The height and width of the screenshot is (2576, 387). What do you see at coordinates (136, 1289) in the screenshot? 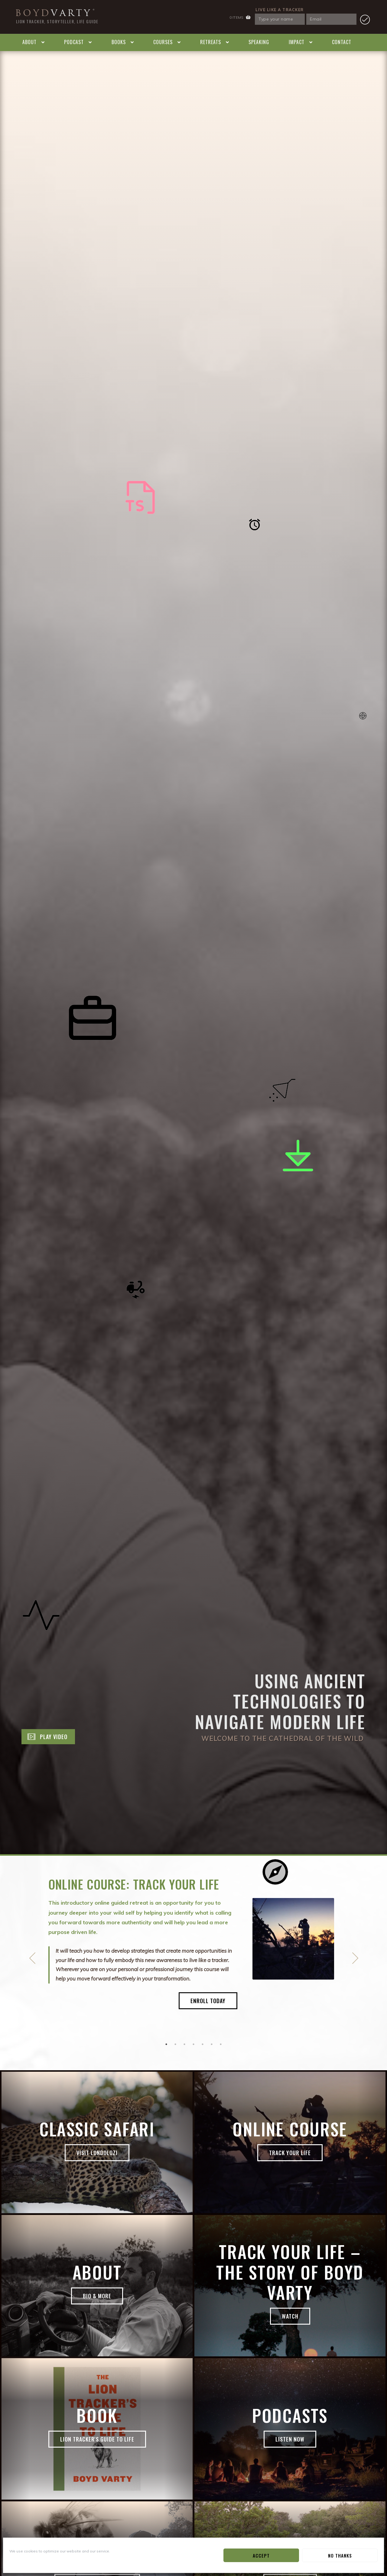
I see `select electric moped as transportation mode` at bounding box center [136, 1289].